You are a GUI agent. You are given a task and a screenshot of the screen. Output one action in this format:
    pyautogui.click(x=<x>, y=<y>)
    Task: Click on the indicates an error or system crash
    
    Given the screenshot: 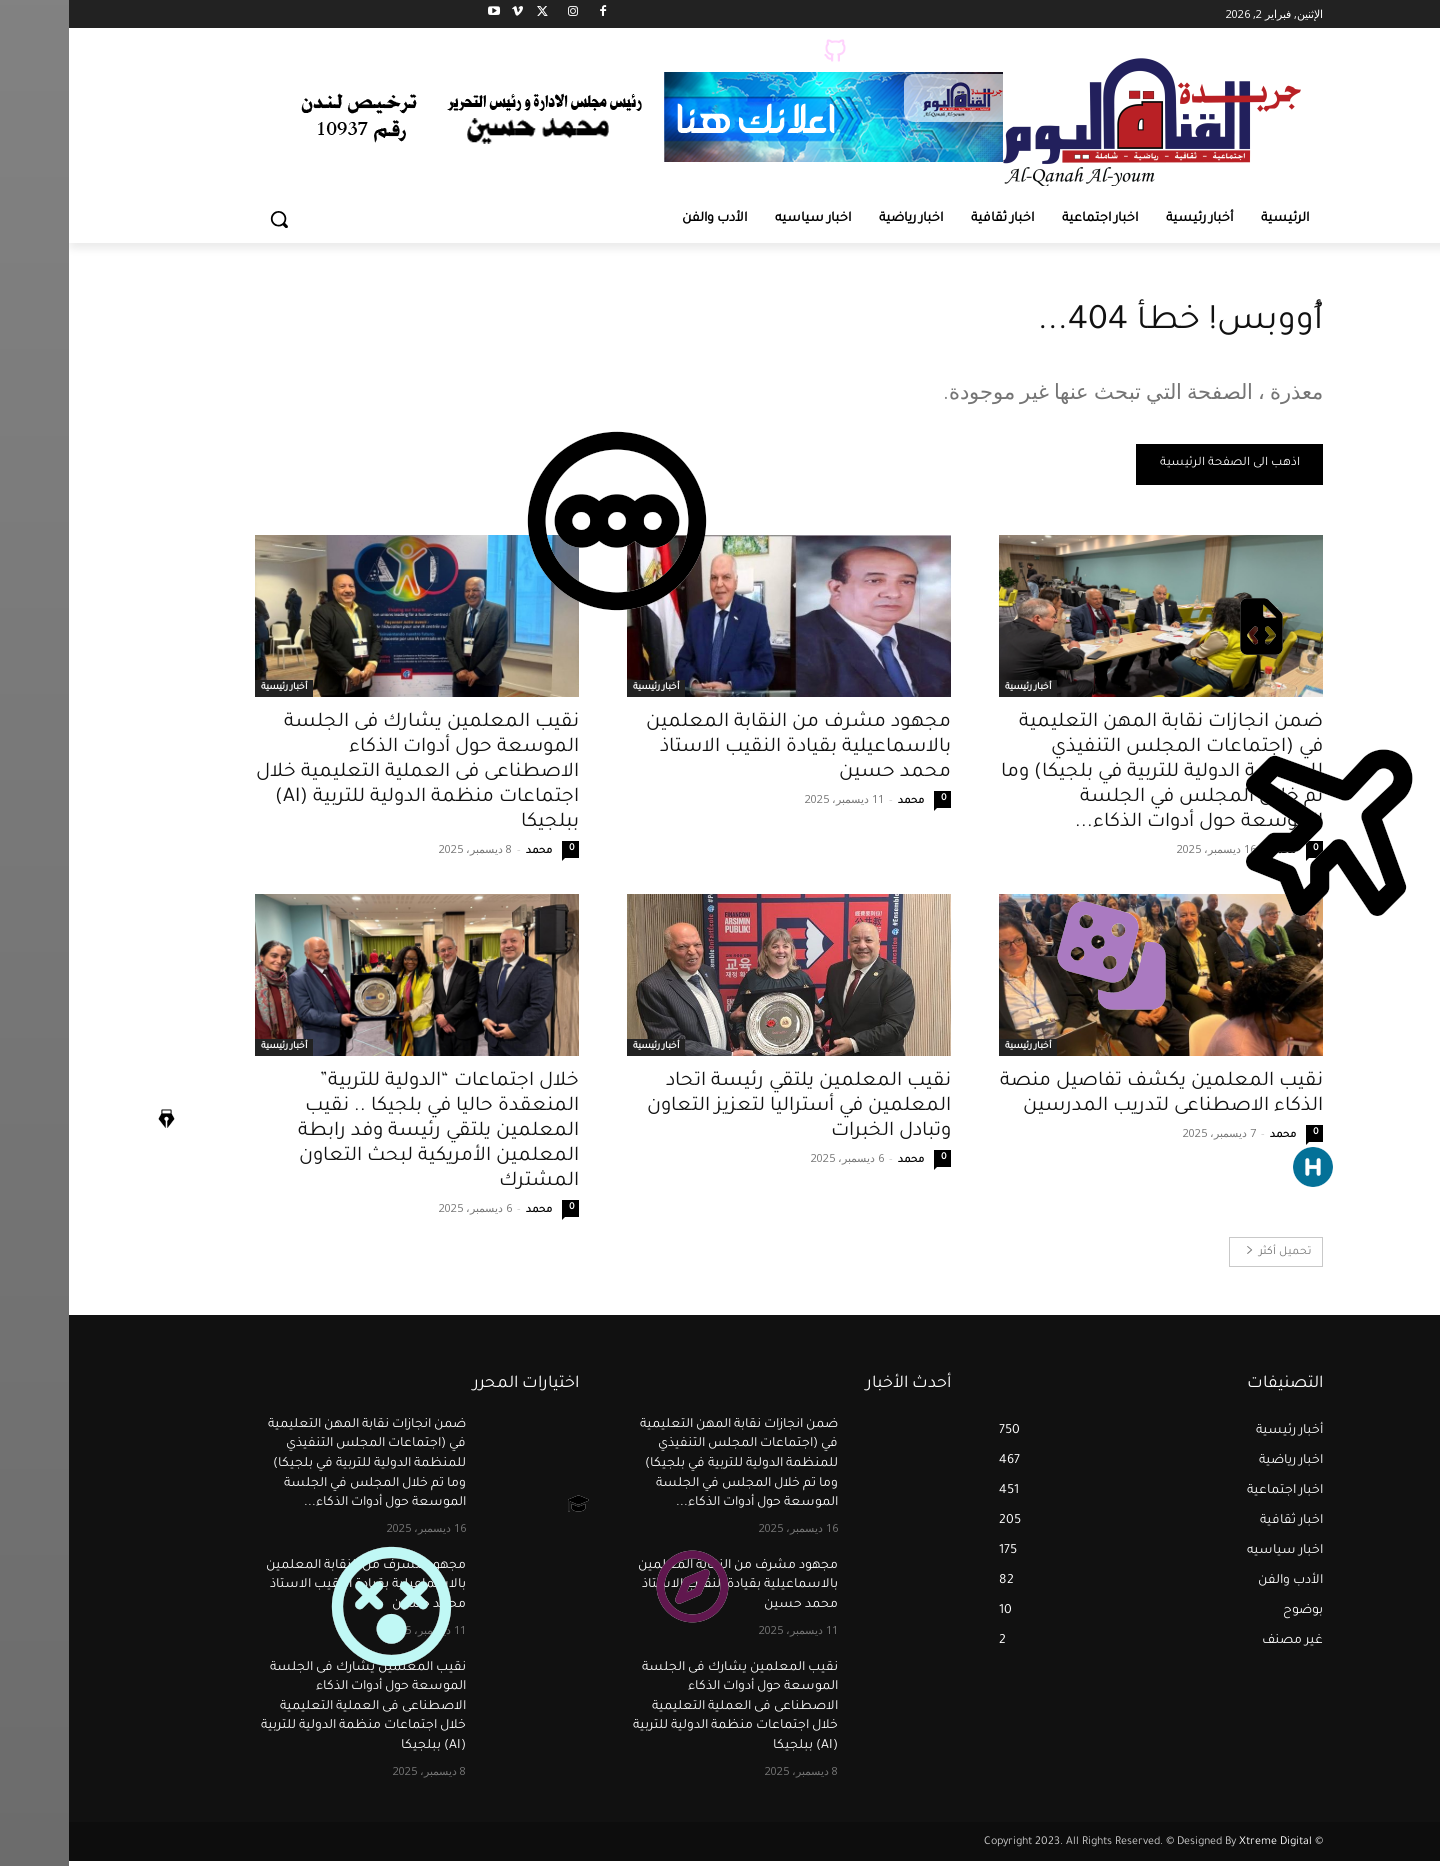 What is the action you would take?
    pyautogui.click(x=391, y=1606)
    